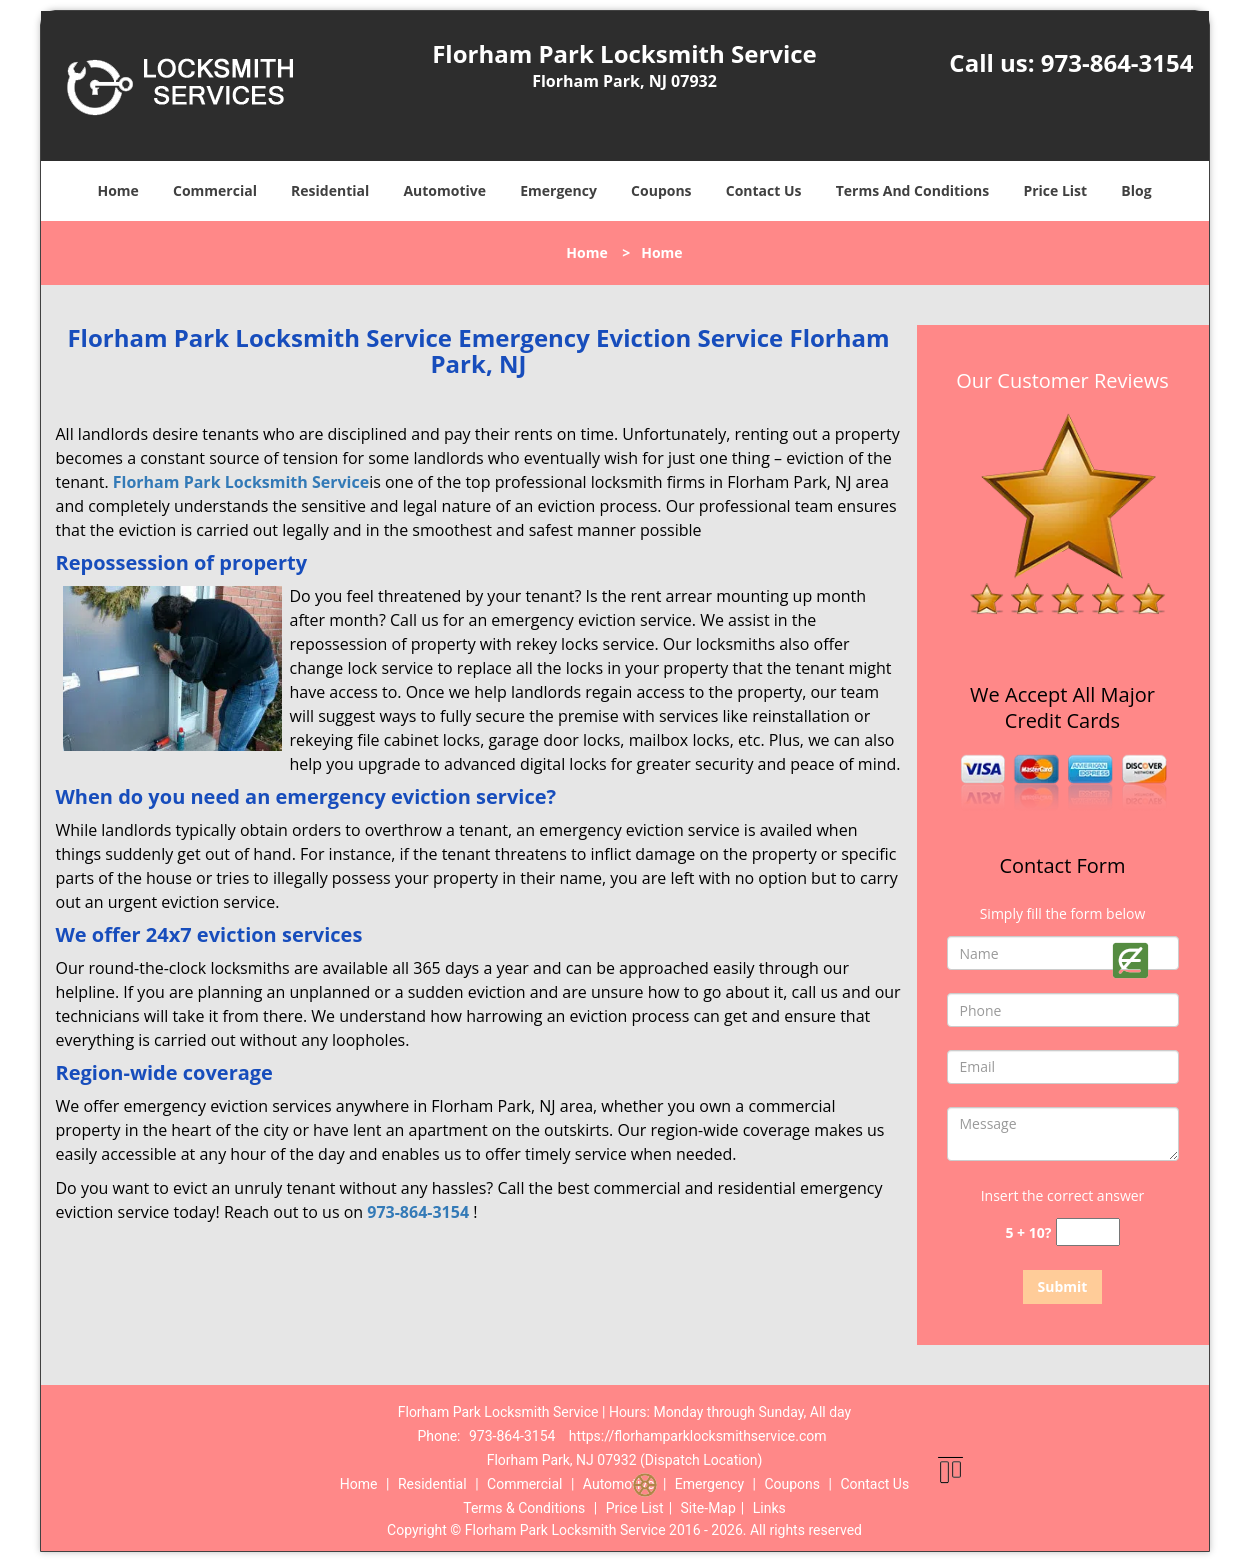 The width and height of the screenshot is (1249, 1562). I want to click on indicates item is not part of a set or group, so click(1130, 960).